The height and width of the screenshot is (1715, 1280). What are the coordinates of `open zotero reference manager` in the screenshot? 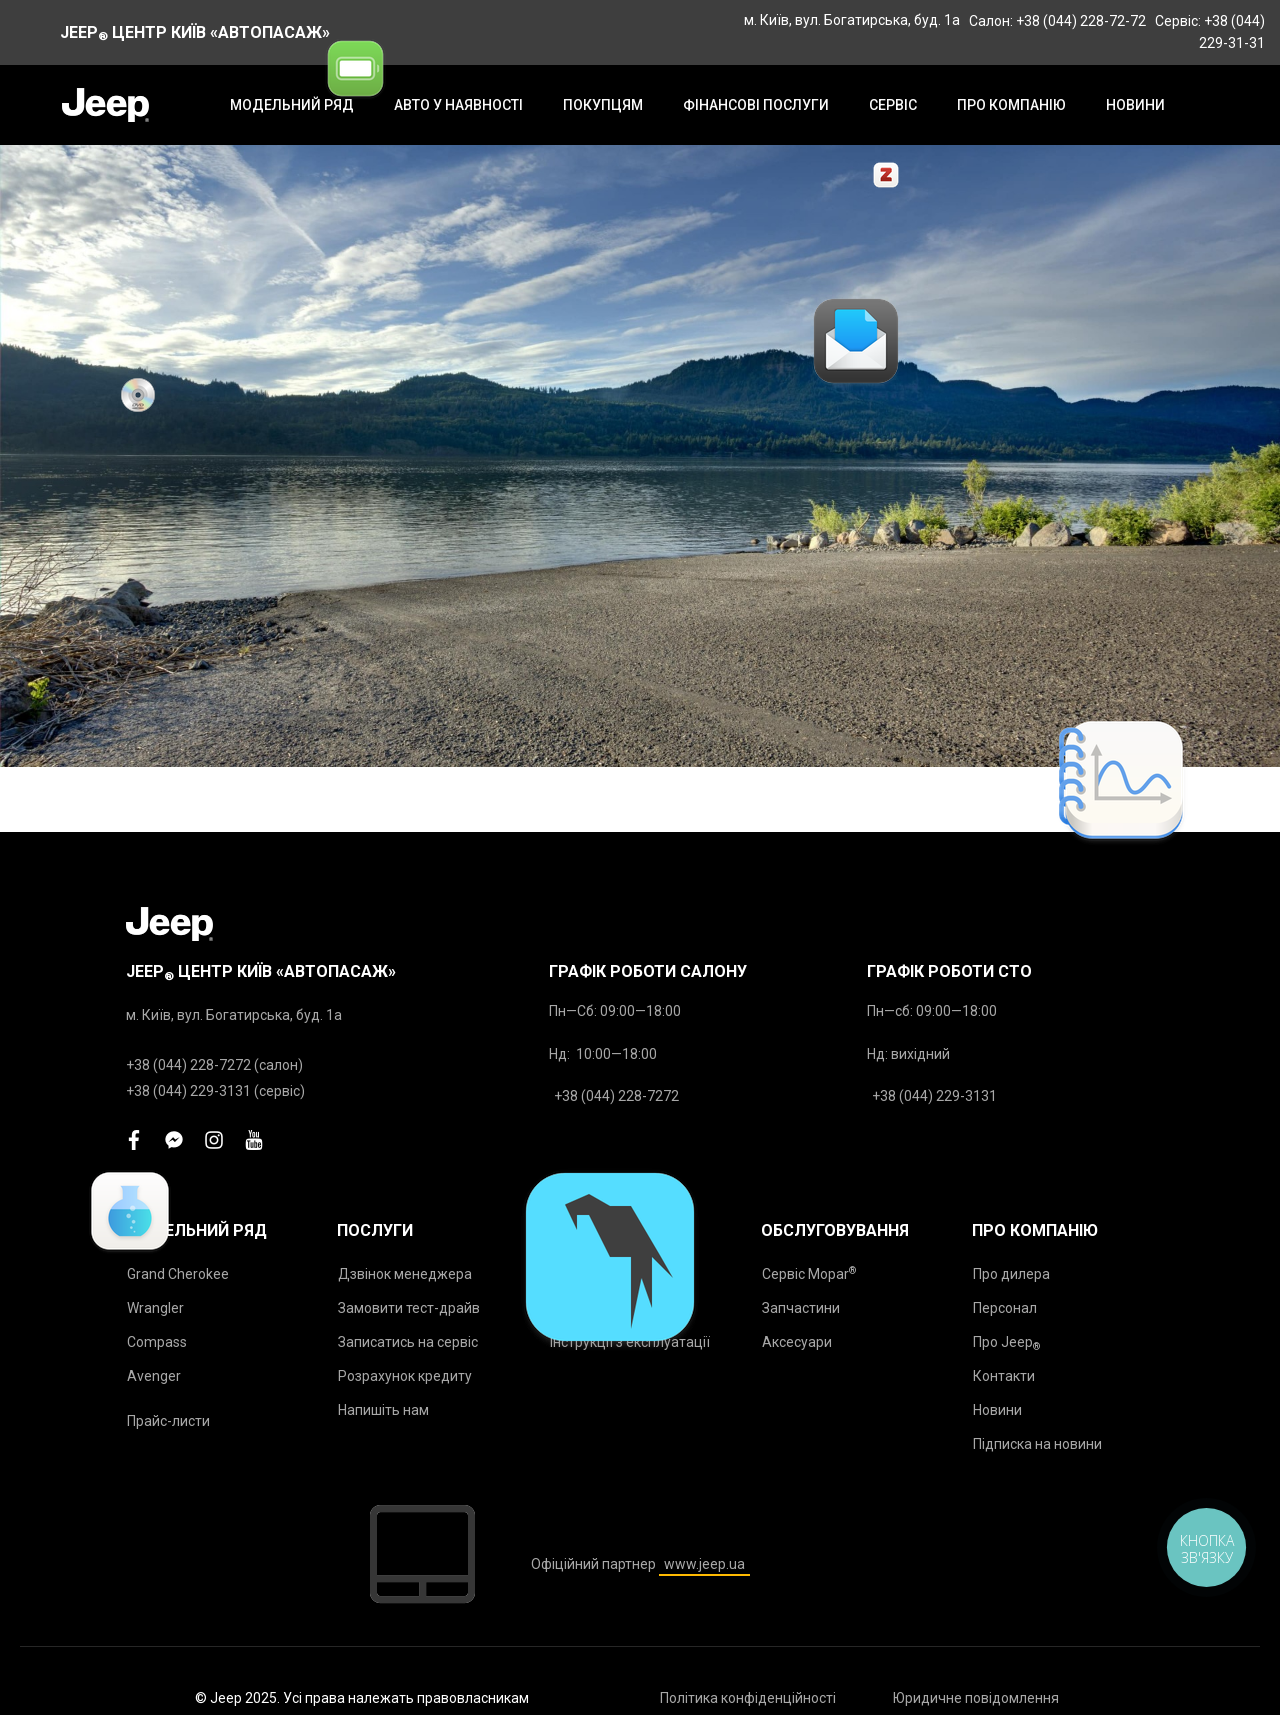 It's located at (886, 175).